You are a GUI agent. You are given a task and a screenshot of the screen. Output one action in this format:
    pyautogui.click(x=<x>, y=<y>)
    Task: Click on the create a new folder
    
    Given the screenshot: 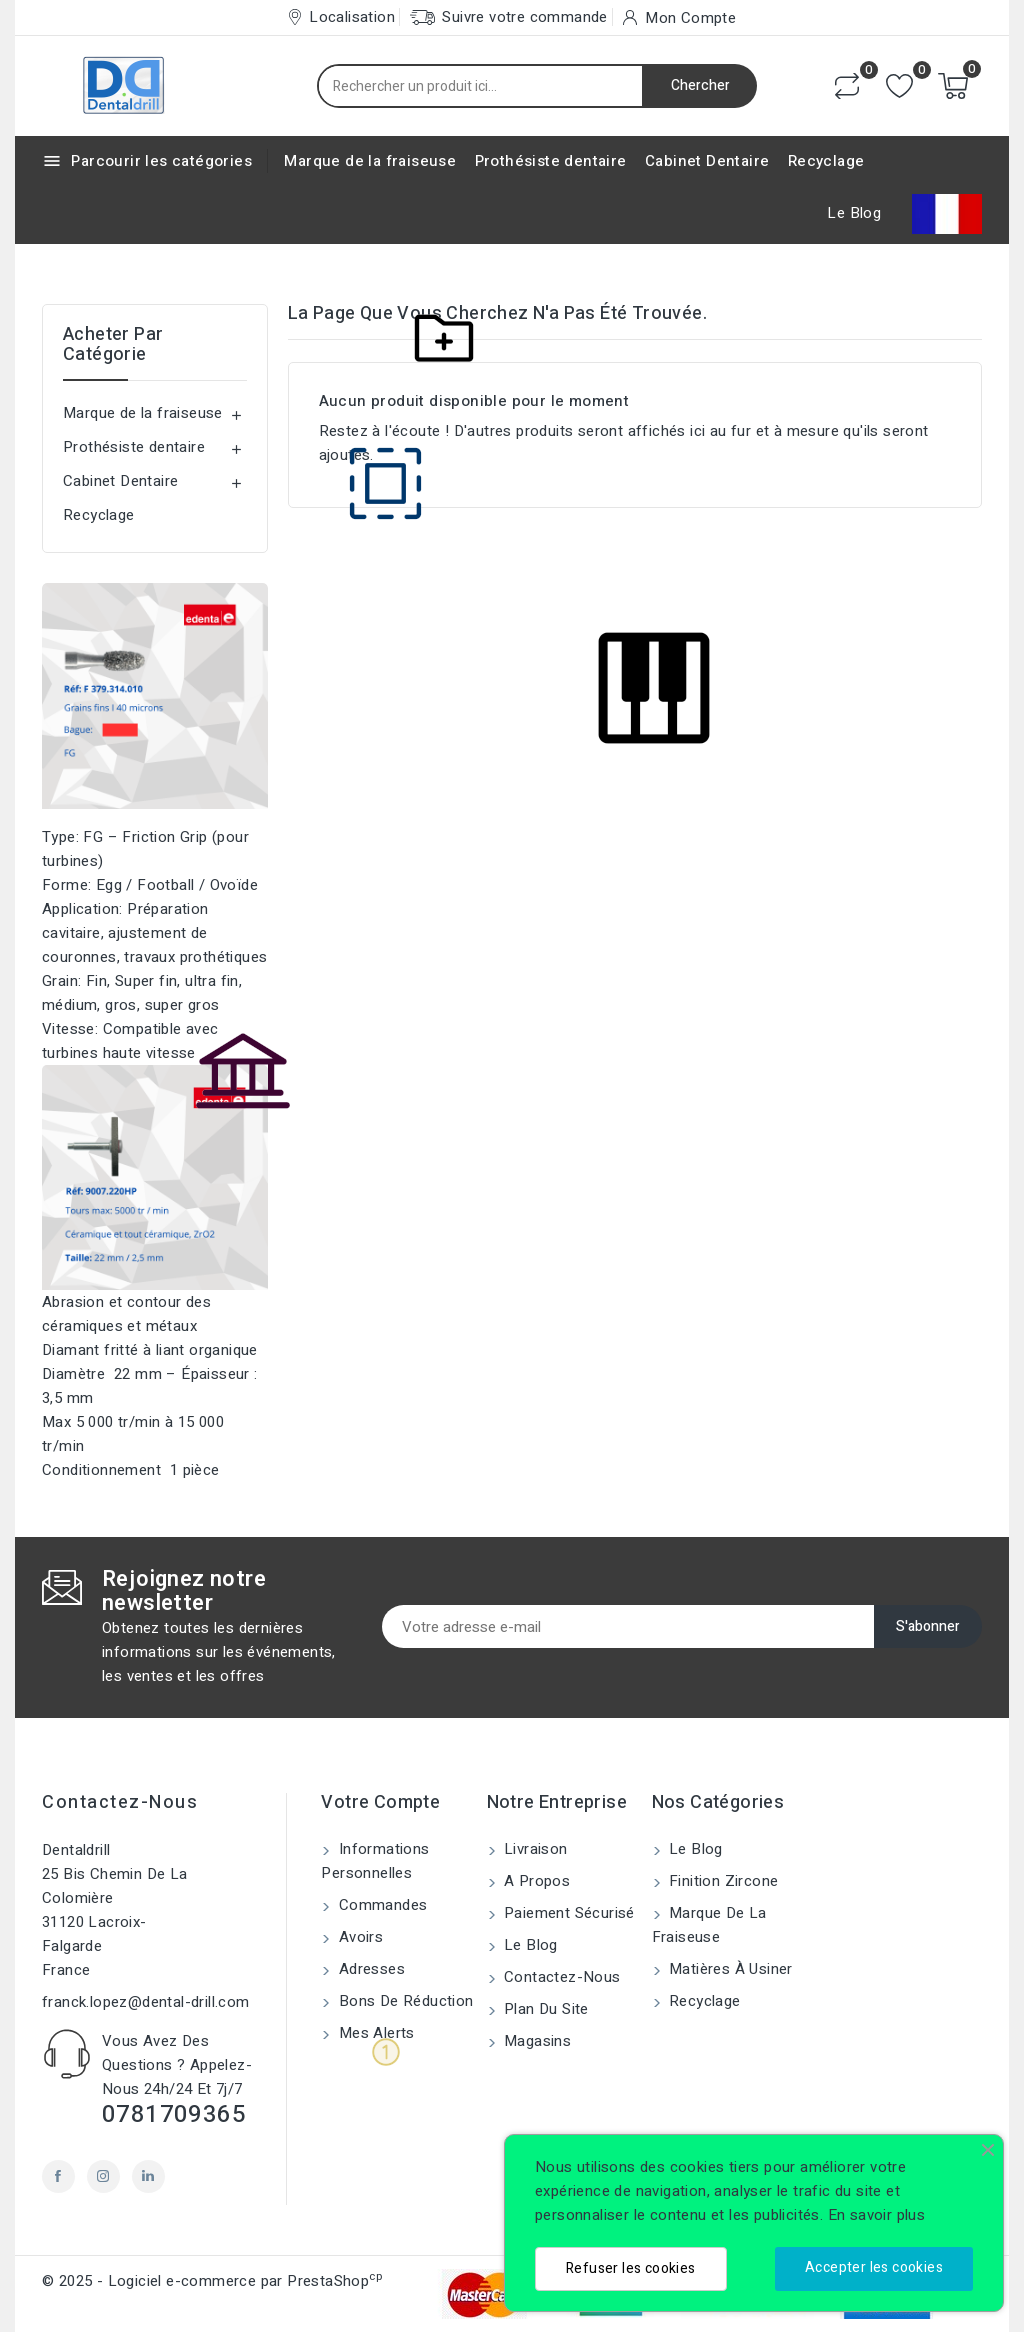 What is the action you would take?
    pyautogui.click(x=444, y=337)
    